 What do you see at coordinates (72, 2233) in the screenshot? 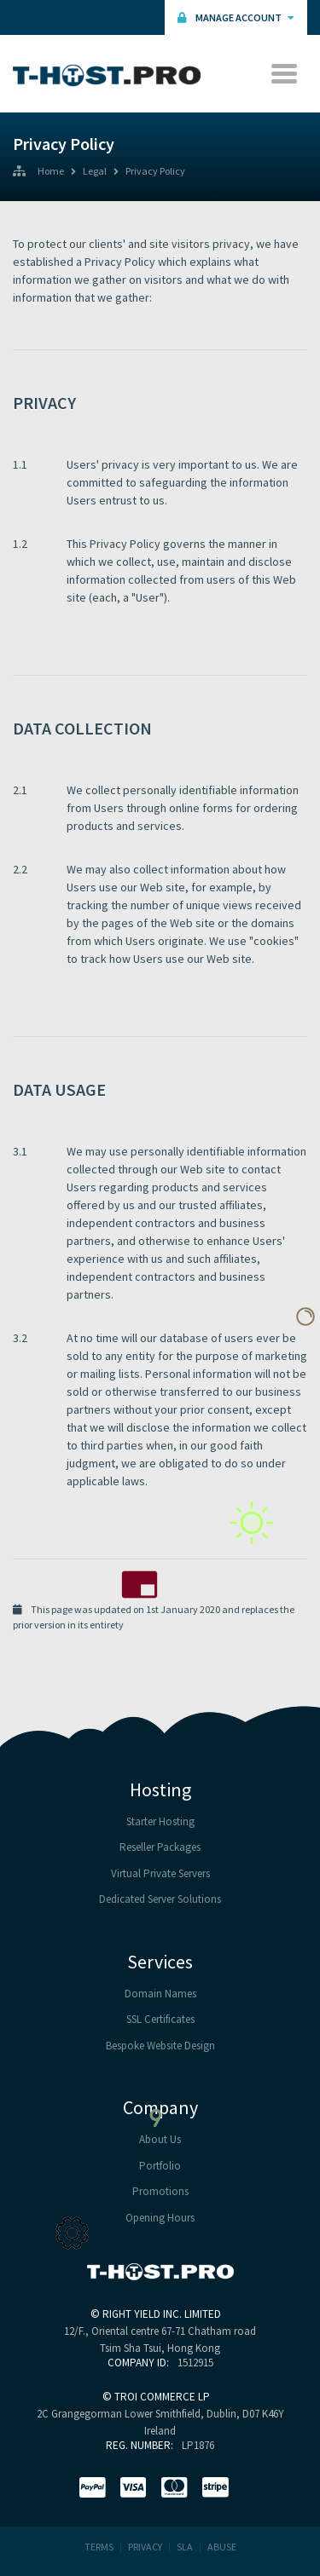
I see `access settings` at bounding box center [72, 2233].